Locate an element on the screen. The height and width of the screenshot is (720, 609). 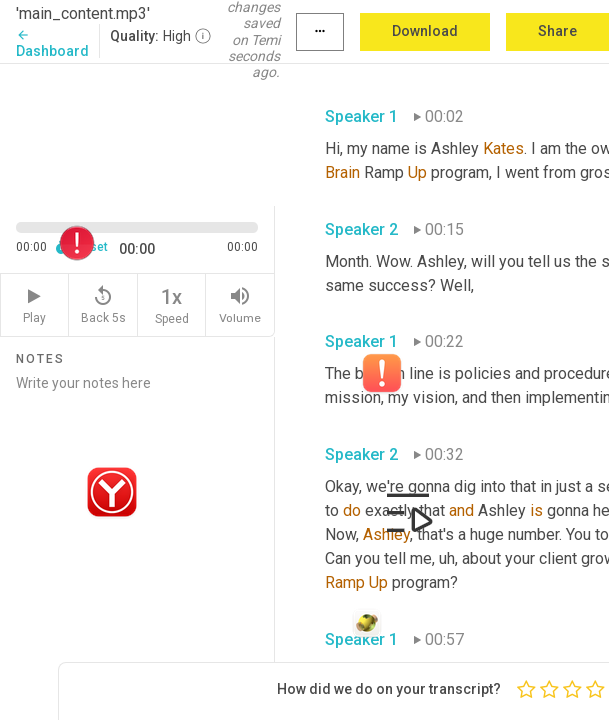
indicates a warning or caution message is located at coordinates (77, 243).